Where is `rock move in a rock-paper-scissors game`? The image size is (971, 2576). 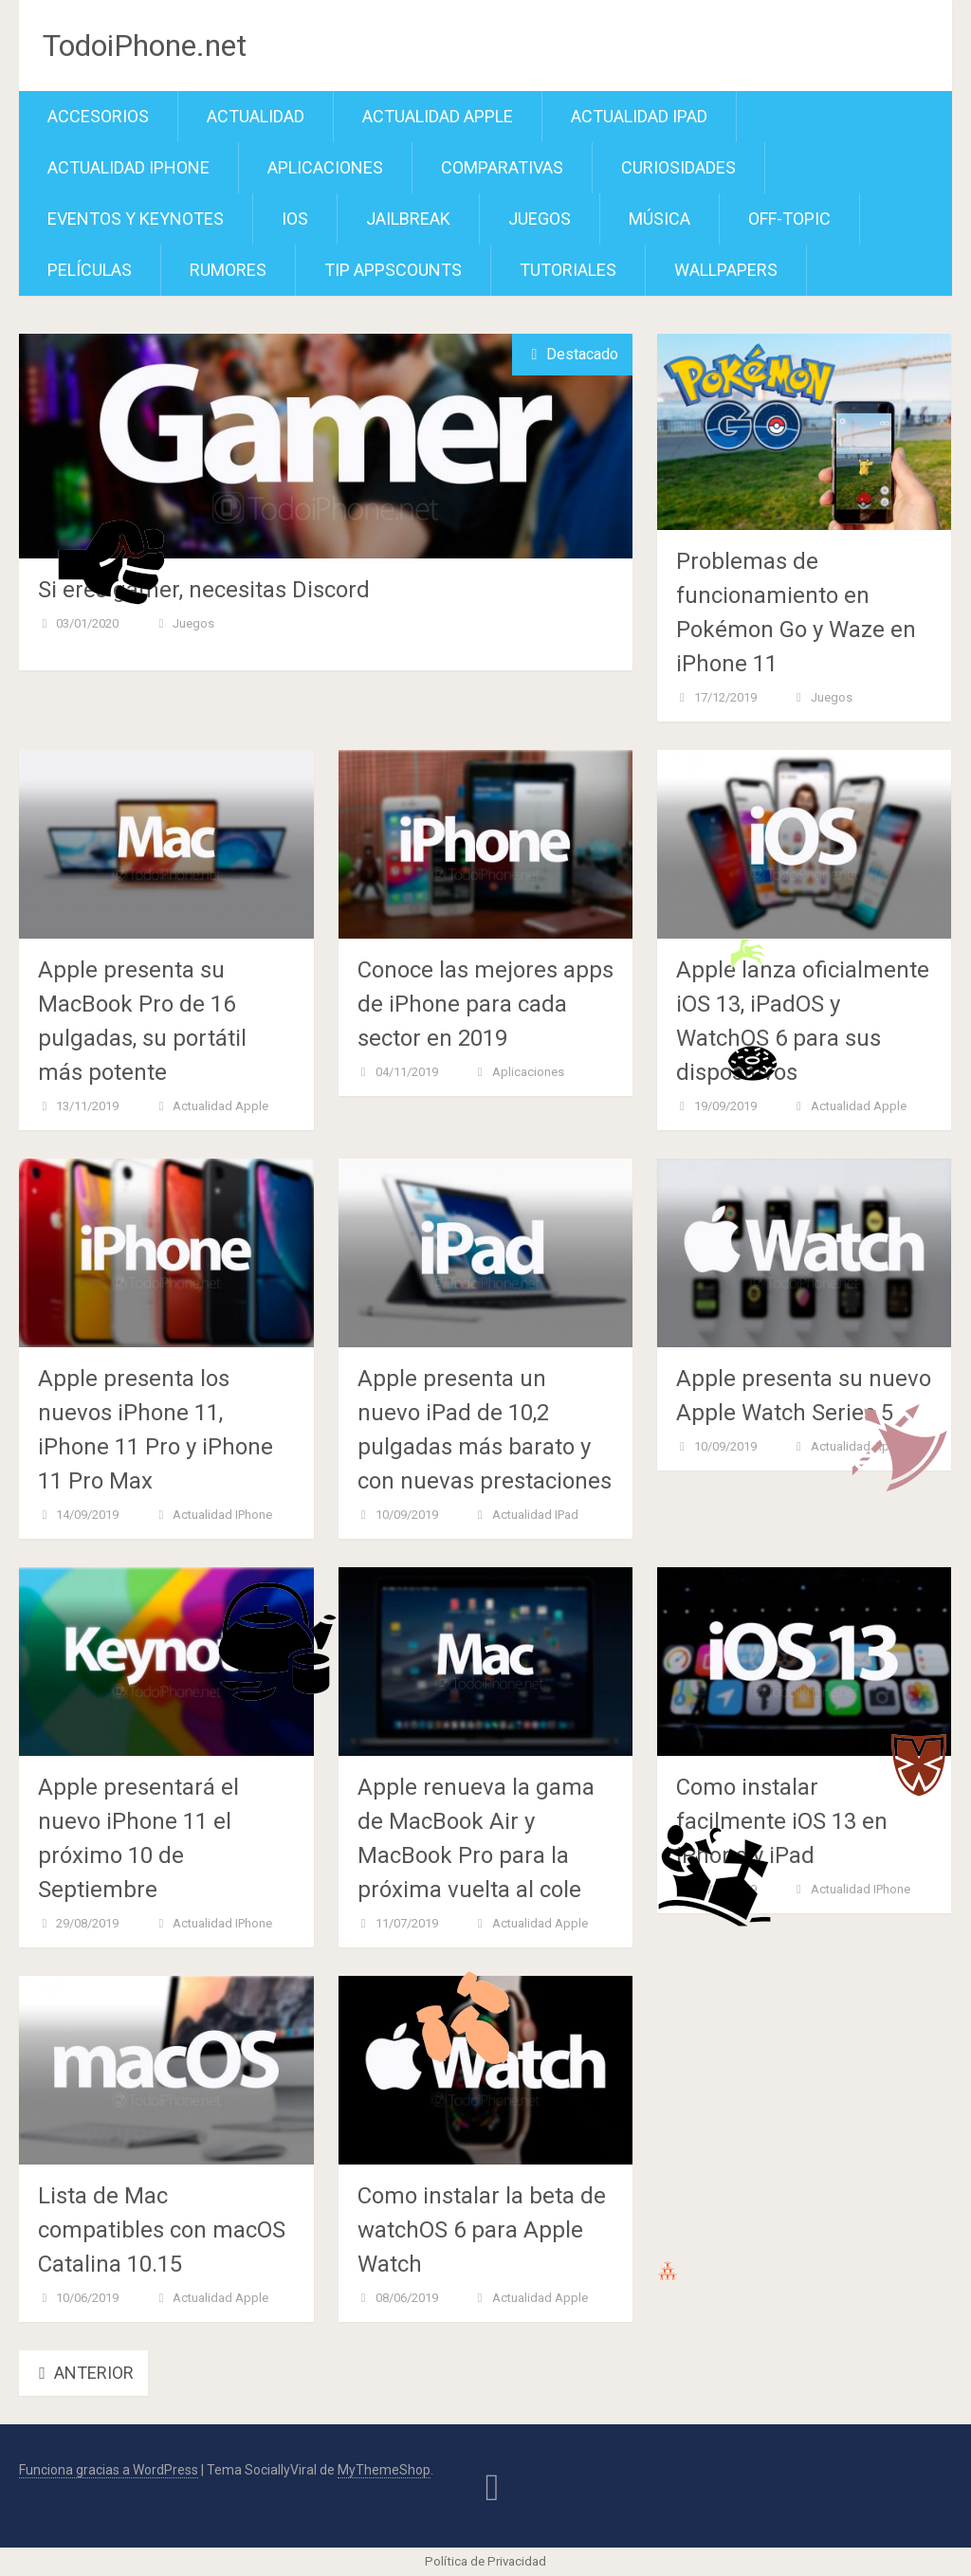 rock move in a rock-paper-scissors game is located at coordinates (112, 556).